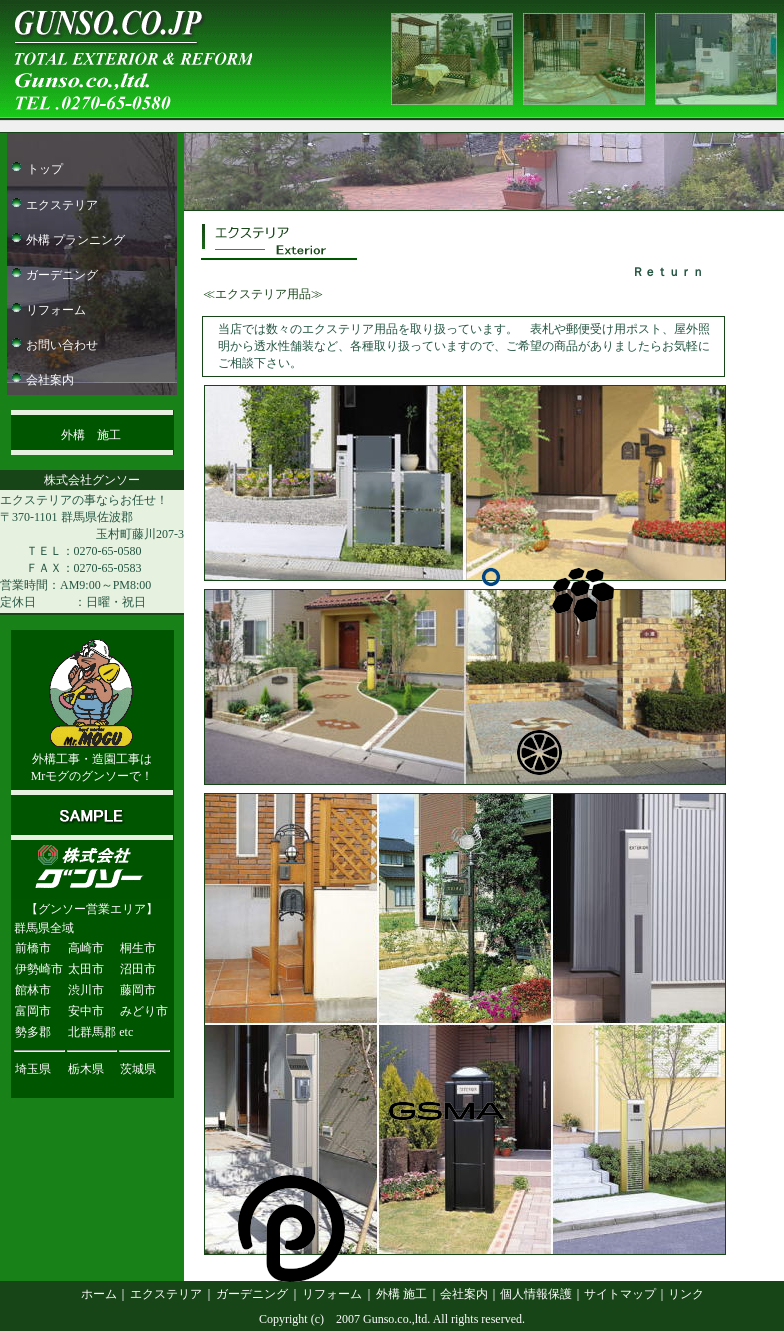  Describe the element at coordinates (539, 752) in the screenshot. I see `juce audio framework logo` at that location.